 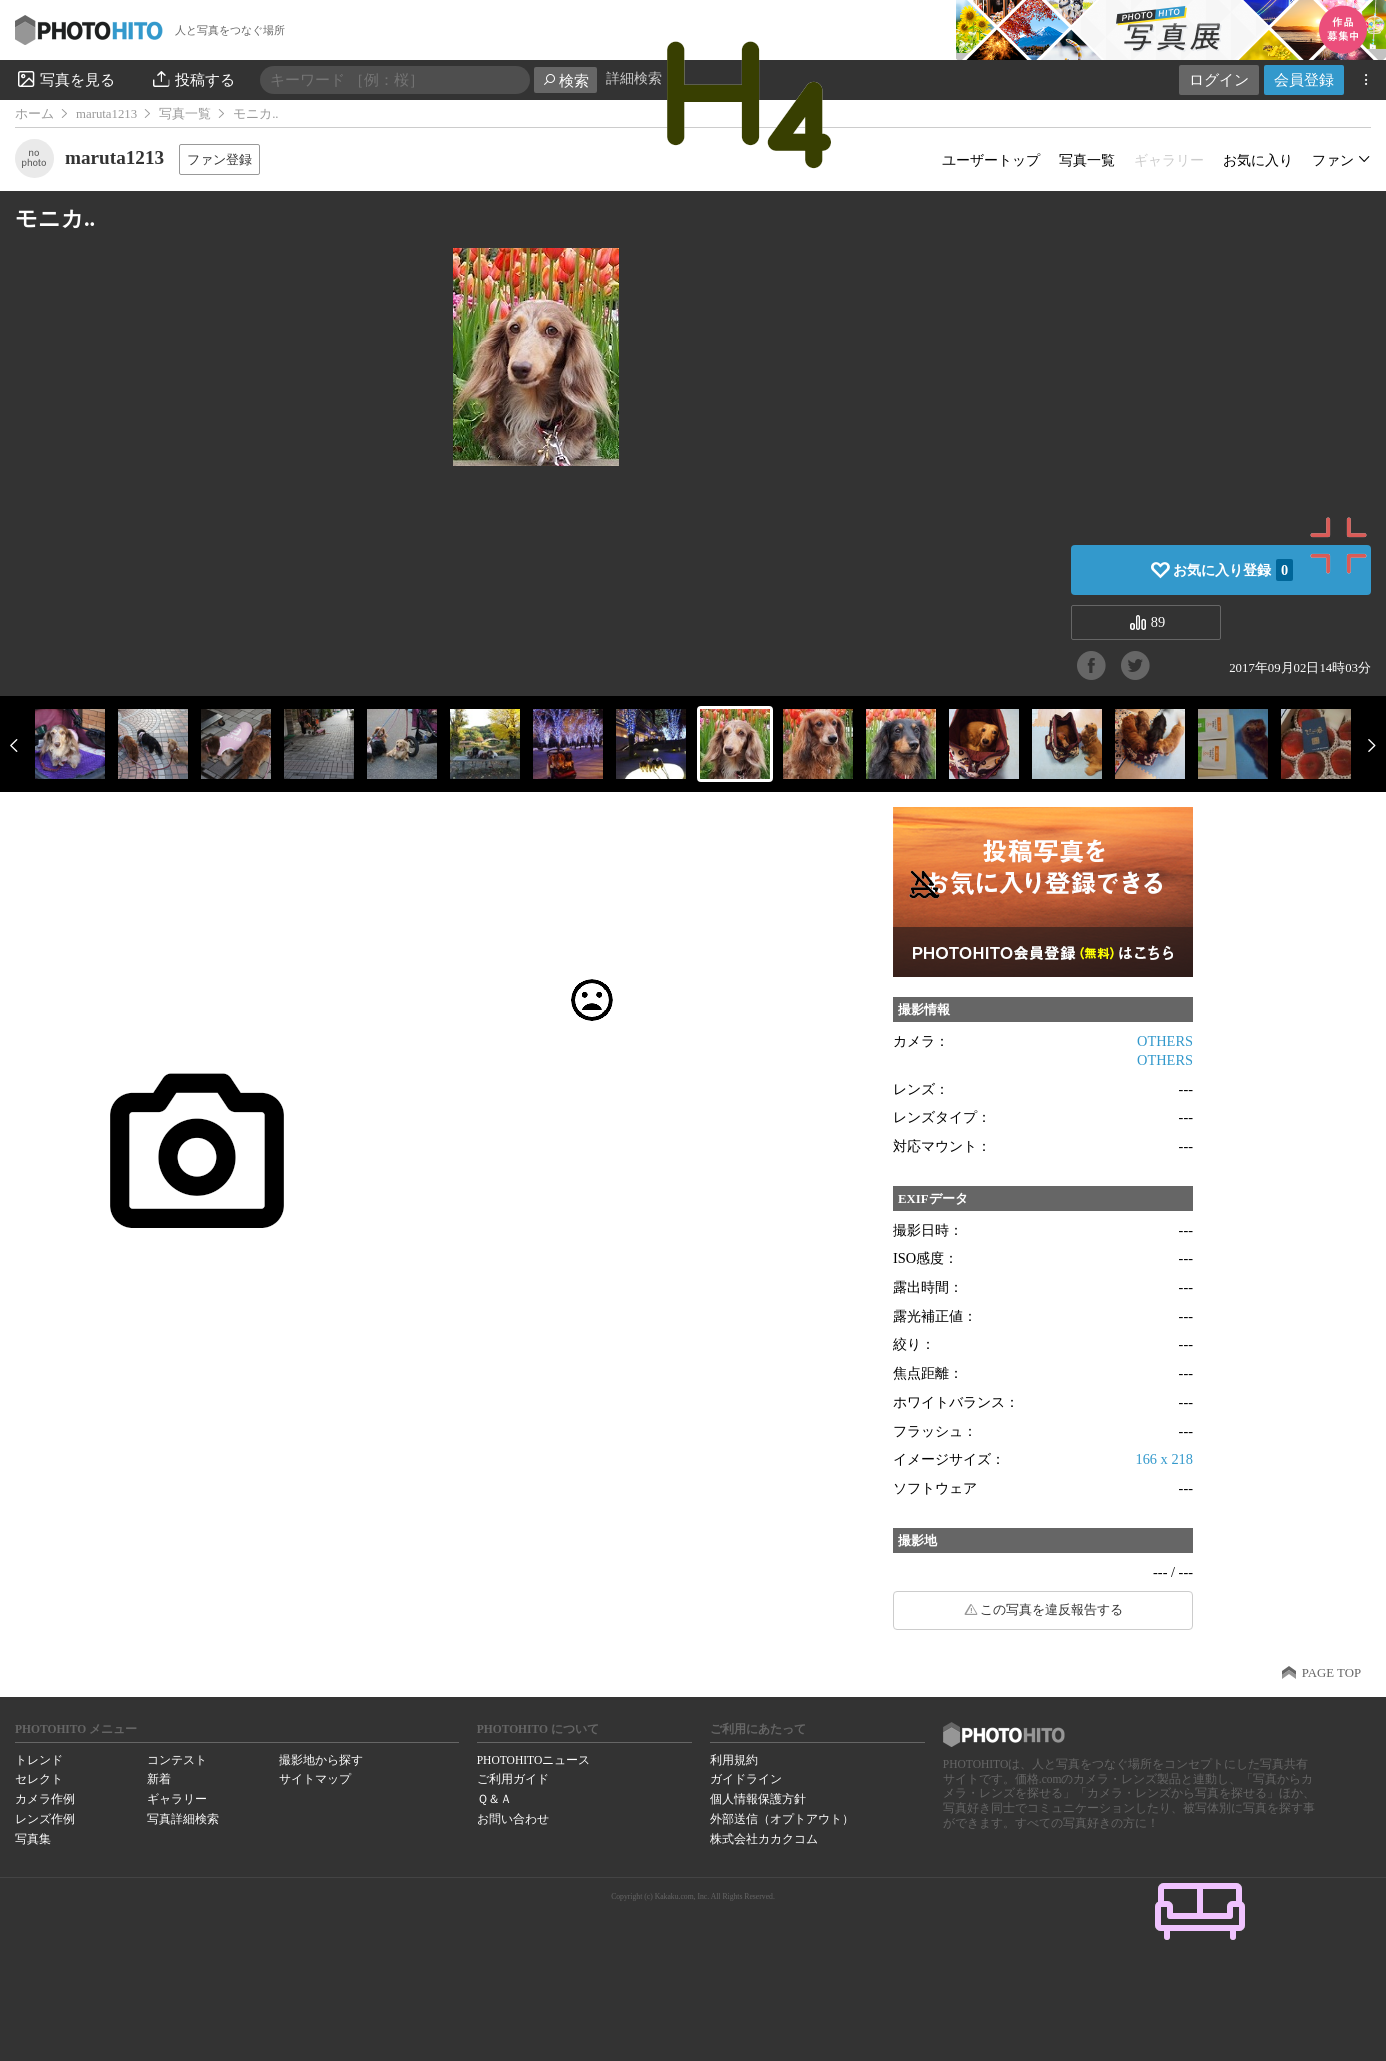 What do you see at coordinates (924, 884) in the screenshot?
I see `sailing or boating unavailable` at bounding box center [924, 884].